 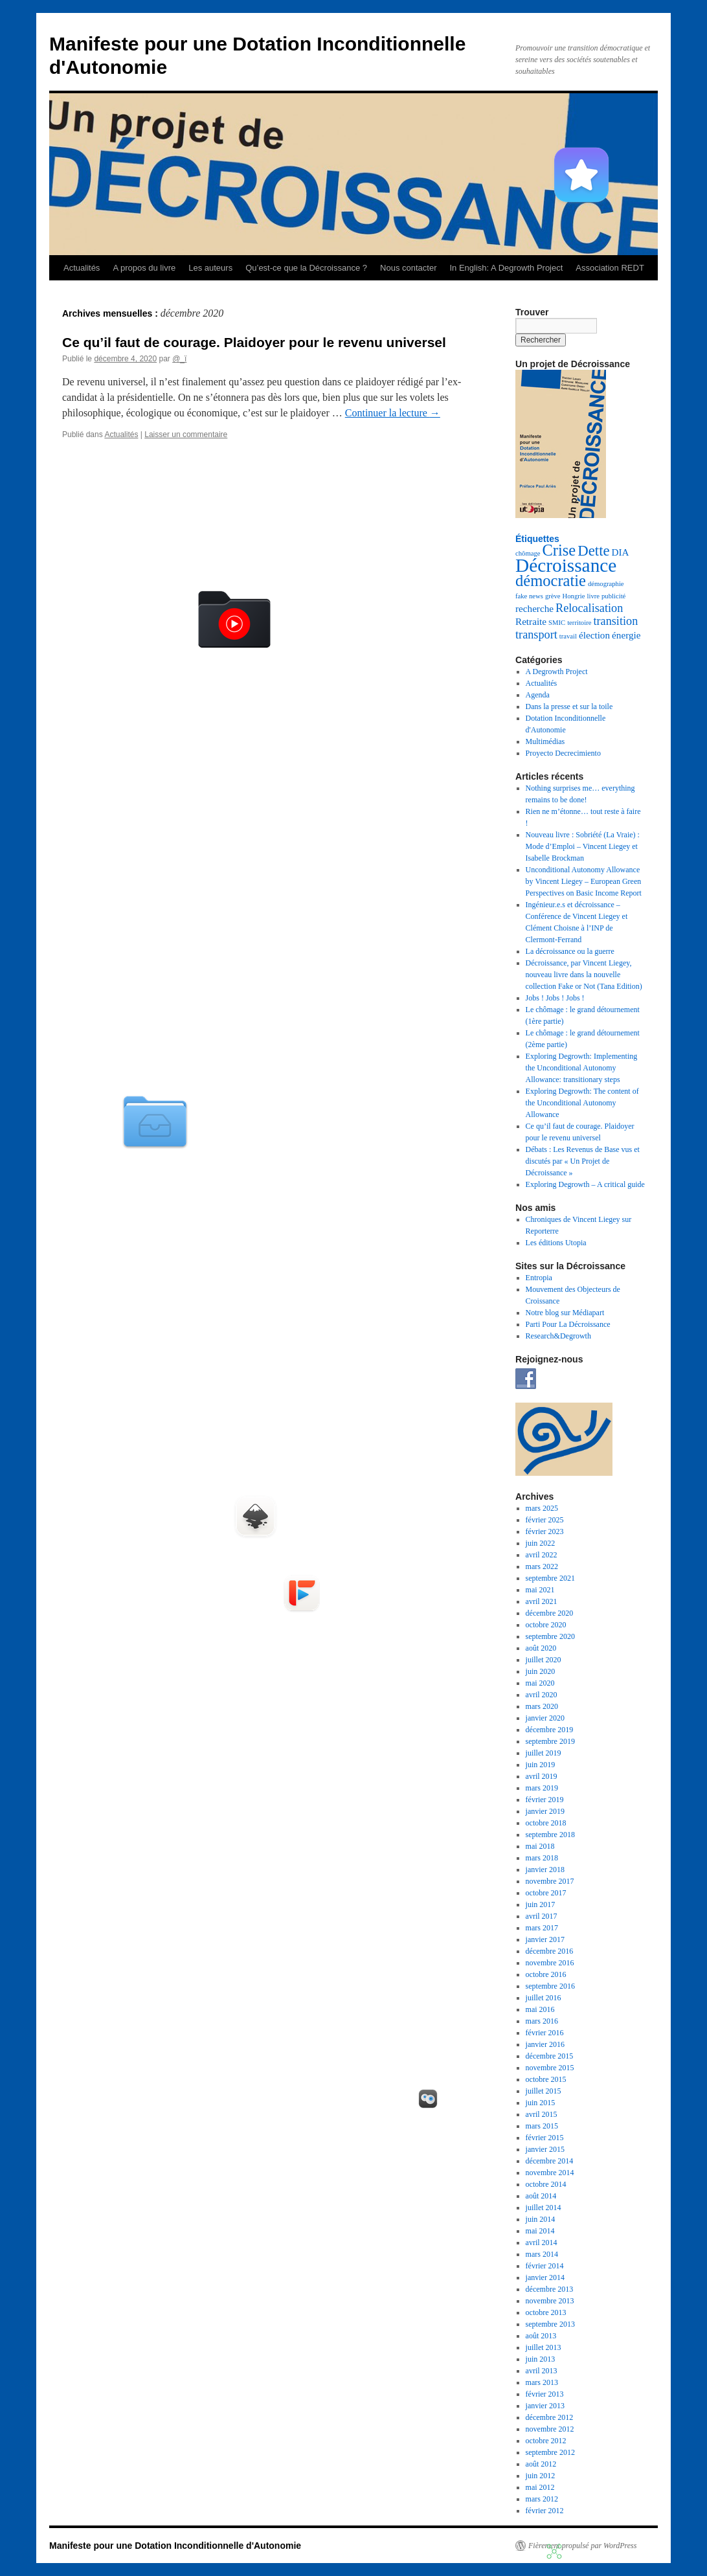 What do you see at coordinates (234, 621) in the screenshot?
I see `open youtube music downloads folder` at bounding box center [234, 621].